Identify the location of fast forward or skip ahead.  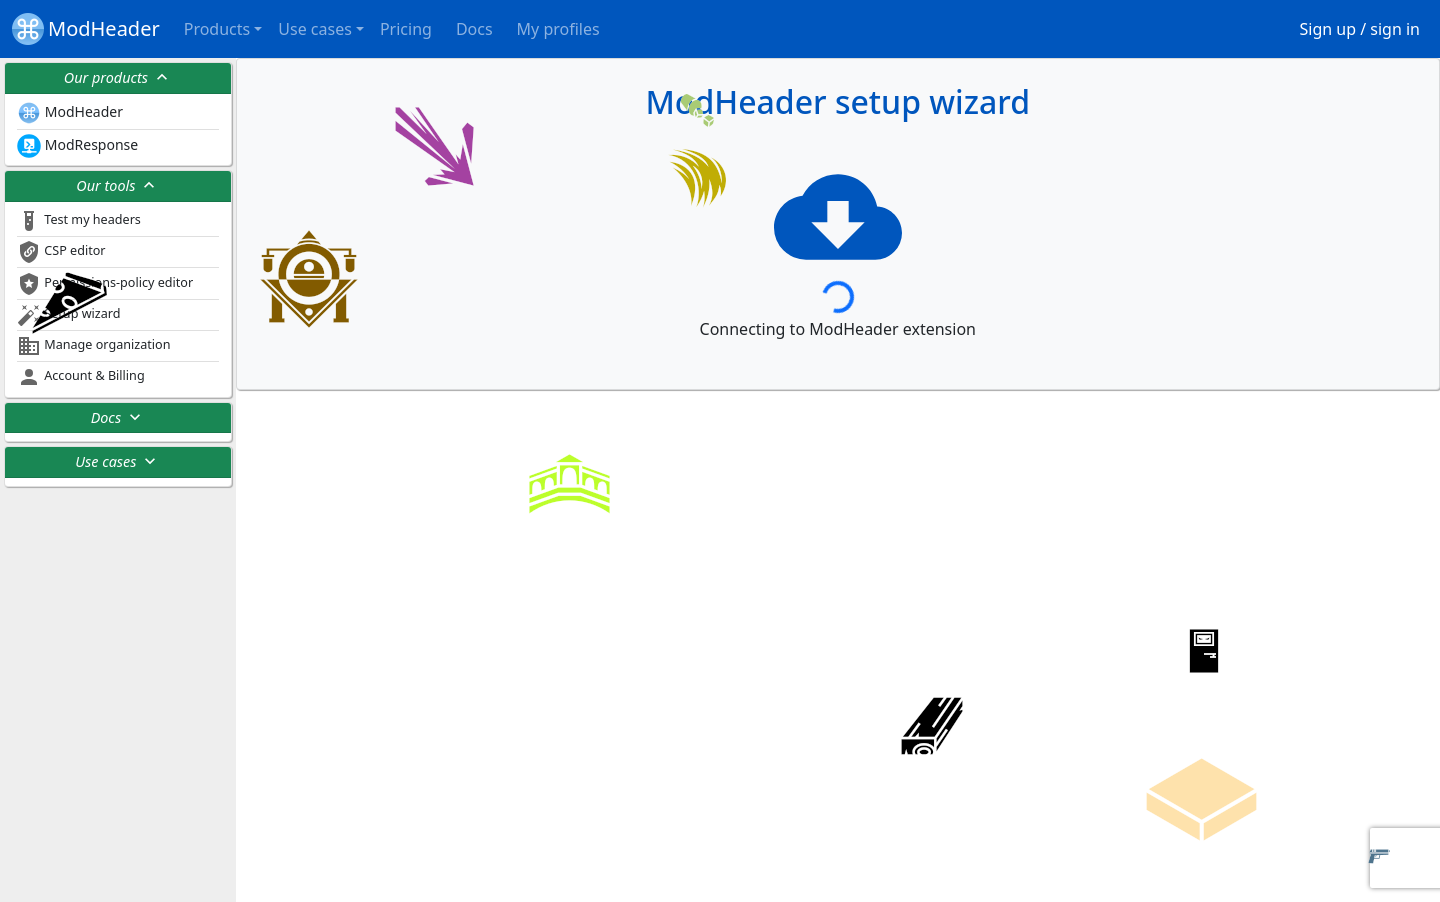
(434, 146).